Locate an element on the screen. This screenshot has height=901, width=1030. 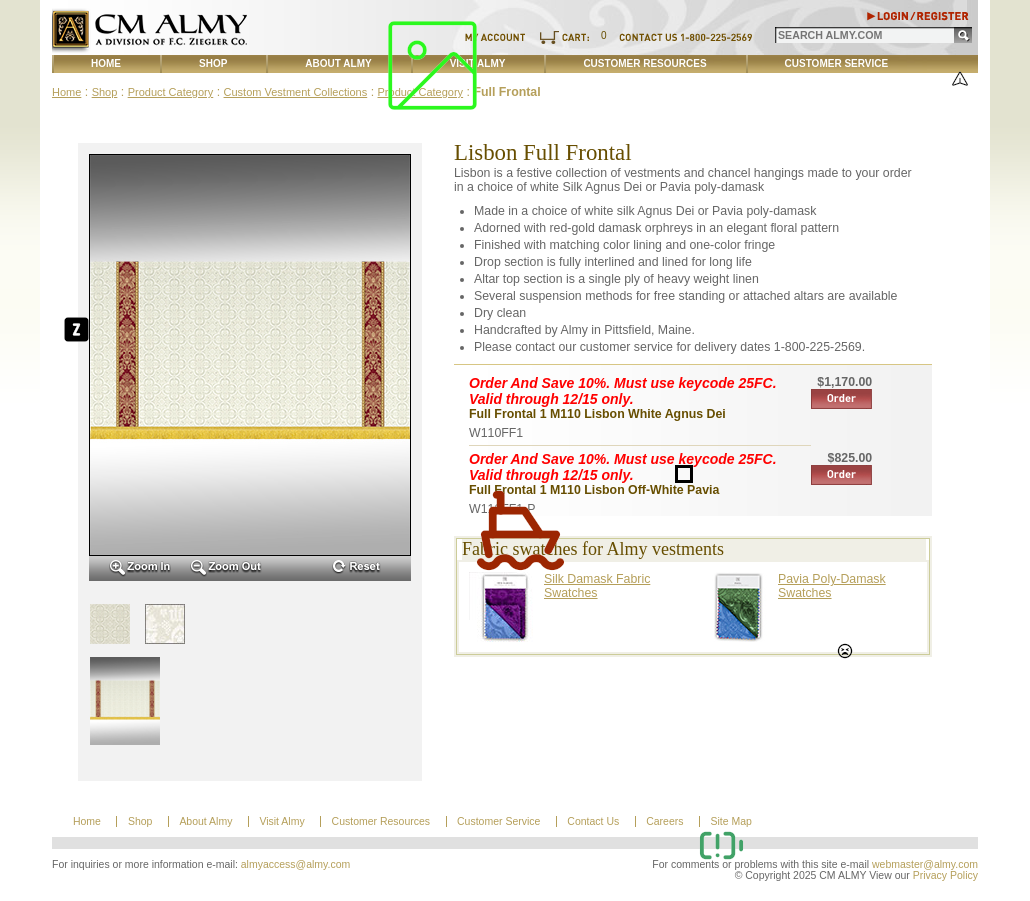
indicates user fatigue or exhaustion status is located at coordinates (845, 651).